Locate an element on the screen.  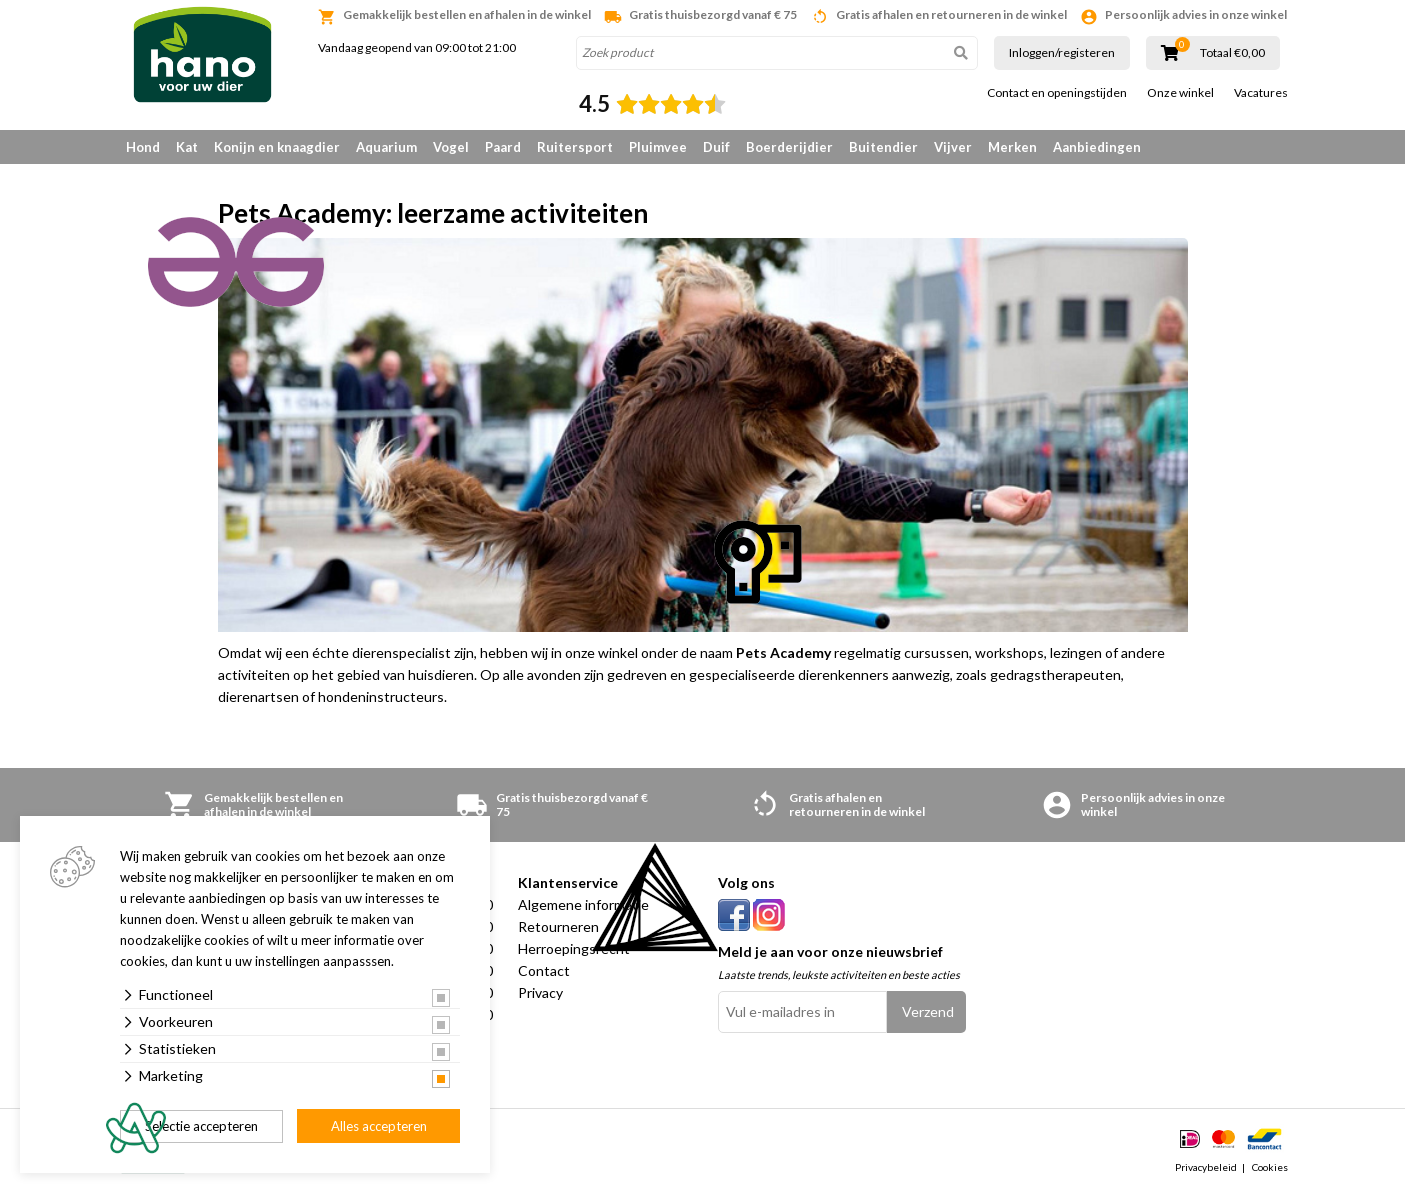
open the Arc browser is located at coordinates (136, 1128).